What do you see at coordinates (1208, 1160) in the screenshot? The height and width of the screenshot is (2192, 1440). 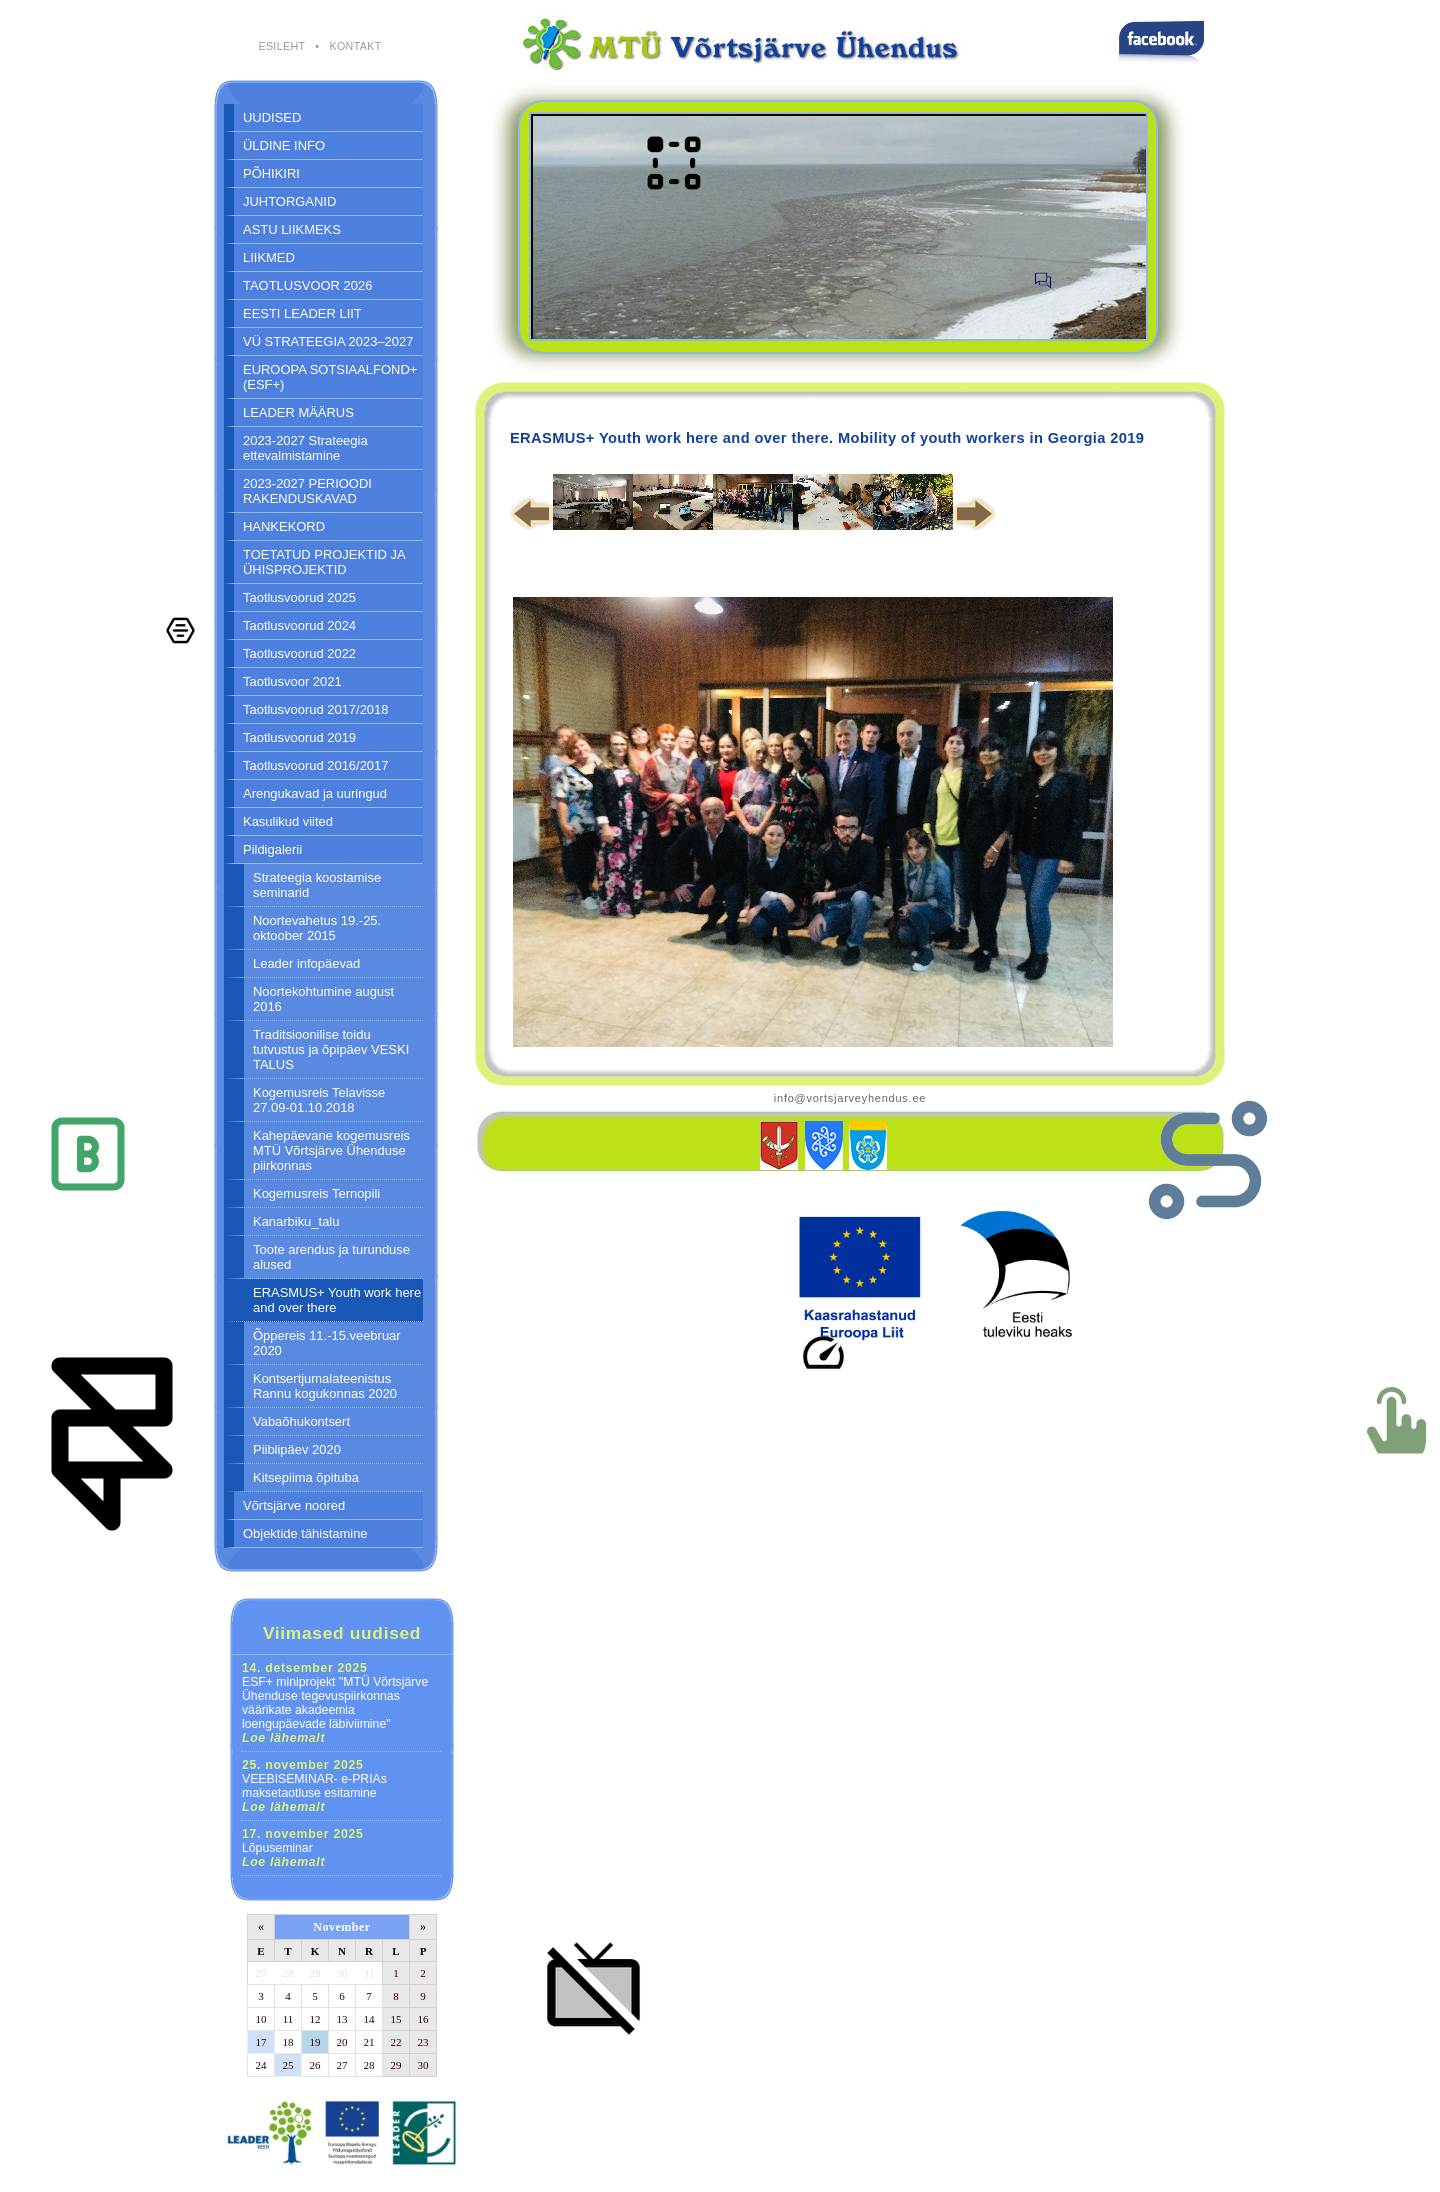 I see `view navigation route` at bounding box center [1208, 1160].